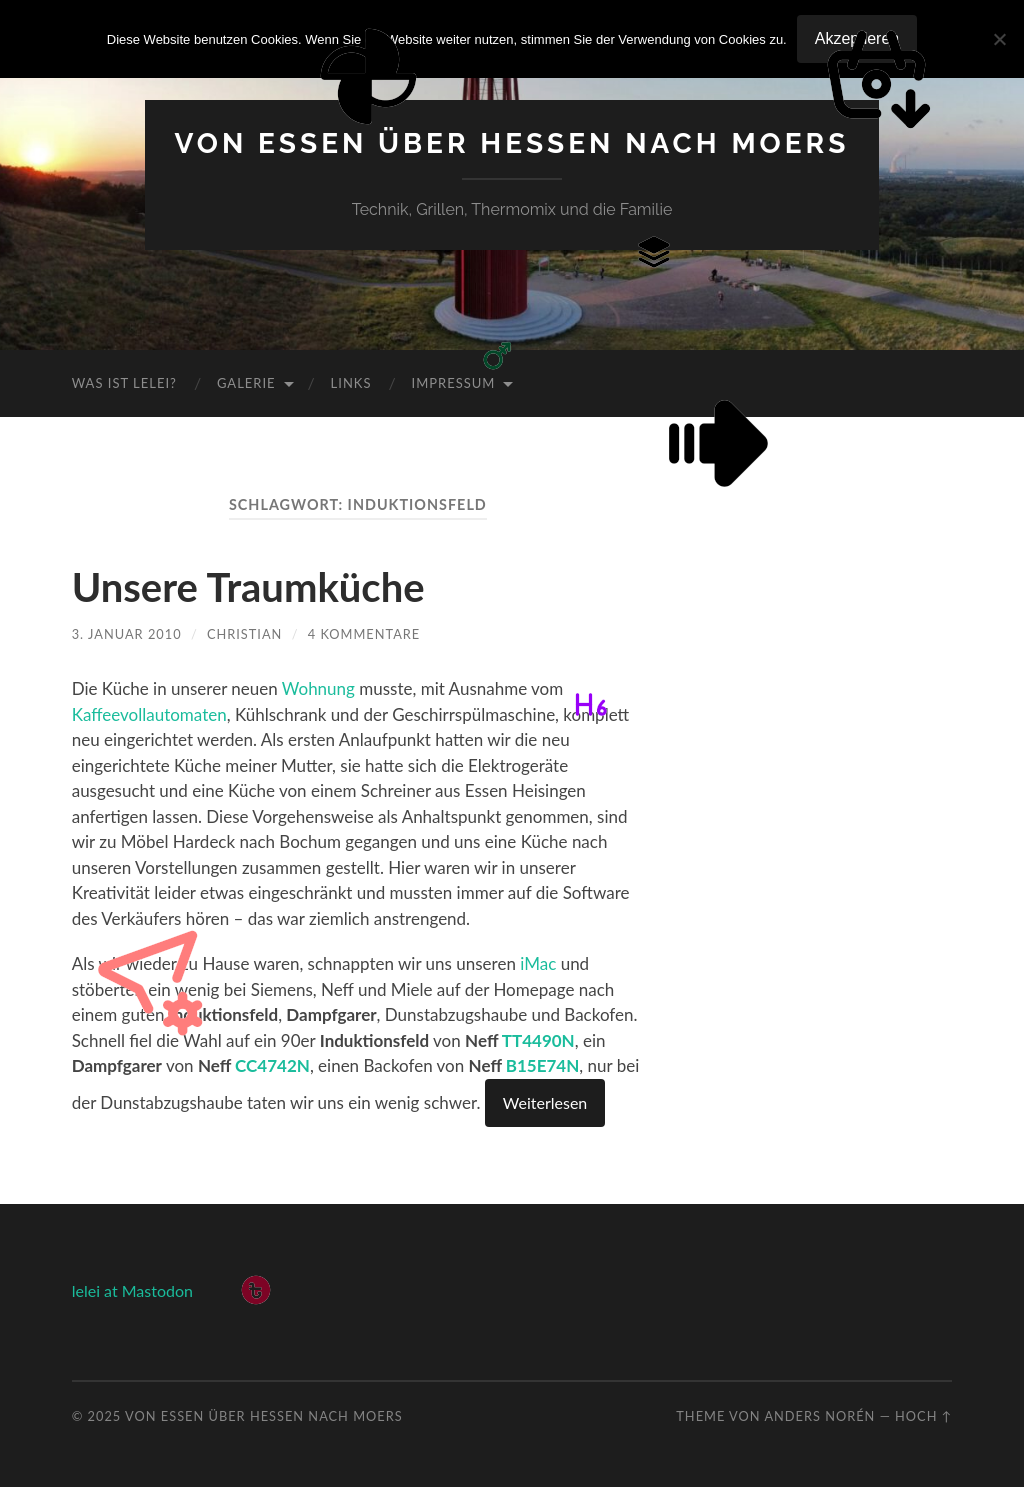 The height and width of the screenshot is (1487, 1024). Describe the element at coordinates (590, 704) in the screenshot. I see `format text as heading level 6` at that location.